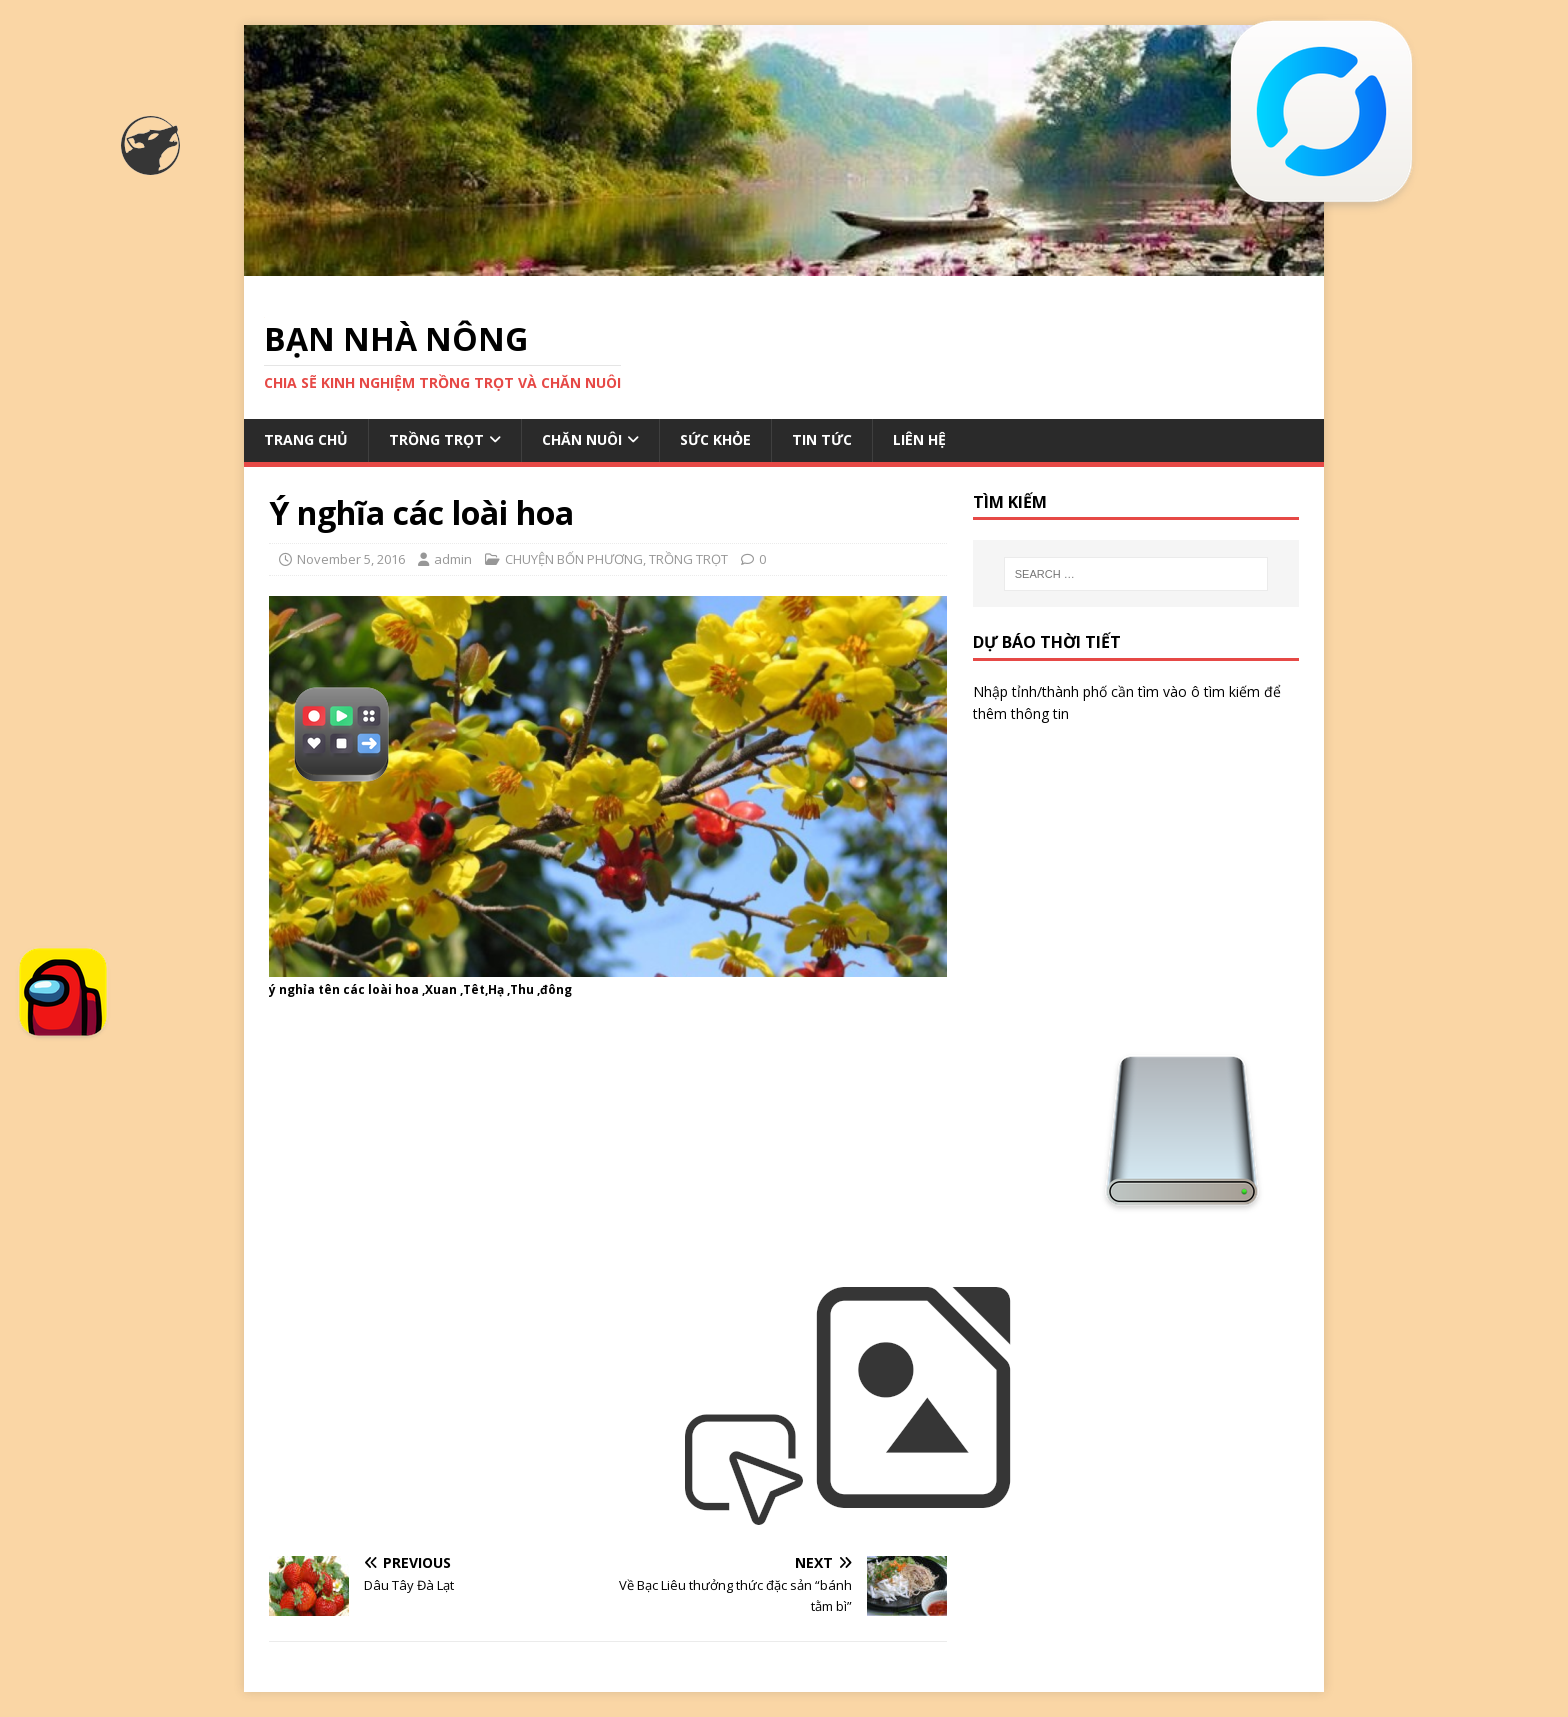 The height and width of the screenshot is (1717, 1568). What do you see at coordinates (341, 734) in the screenshot?
I see `open Boatswain app for Elgato Stream Deck control` at bounding box center [341, 734].